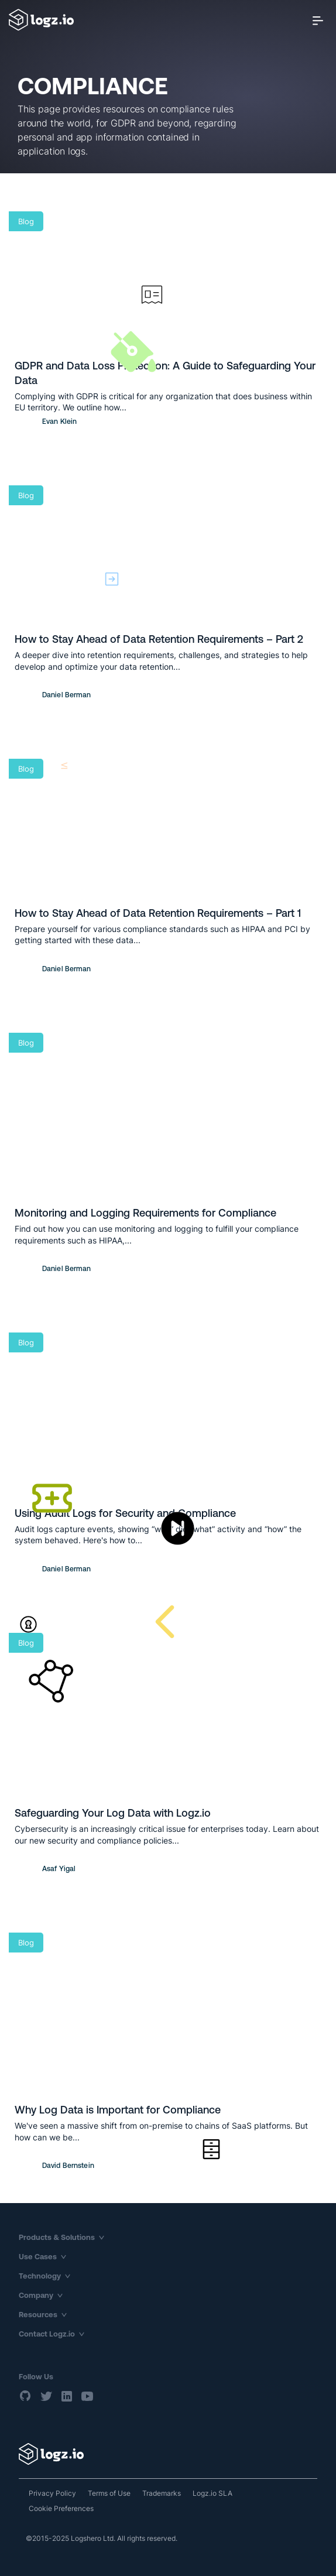 The height and width of the screenshot is (2576, 336). I want to click on go back to the previous screen, so click(166, 1622).